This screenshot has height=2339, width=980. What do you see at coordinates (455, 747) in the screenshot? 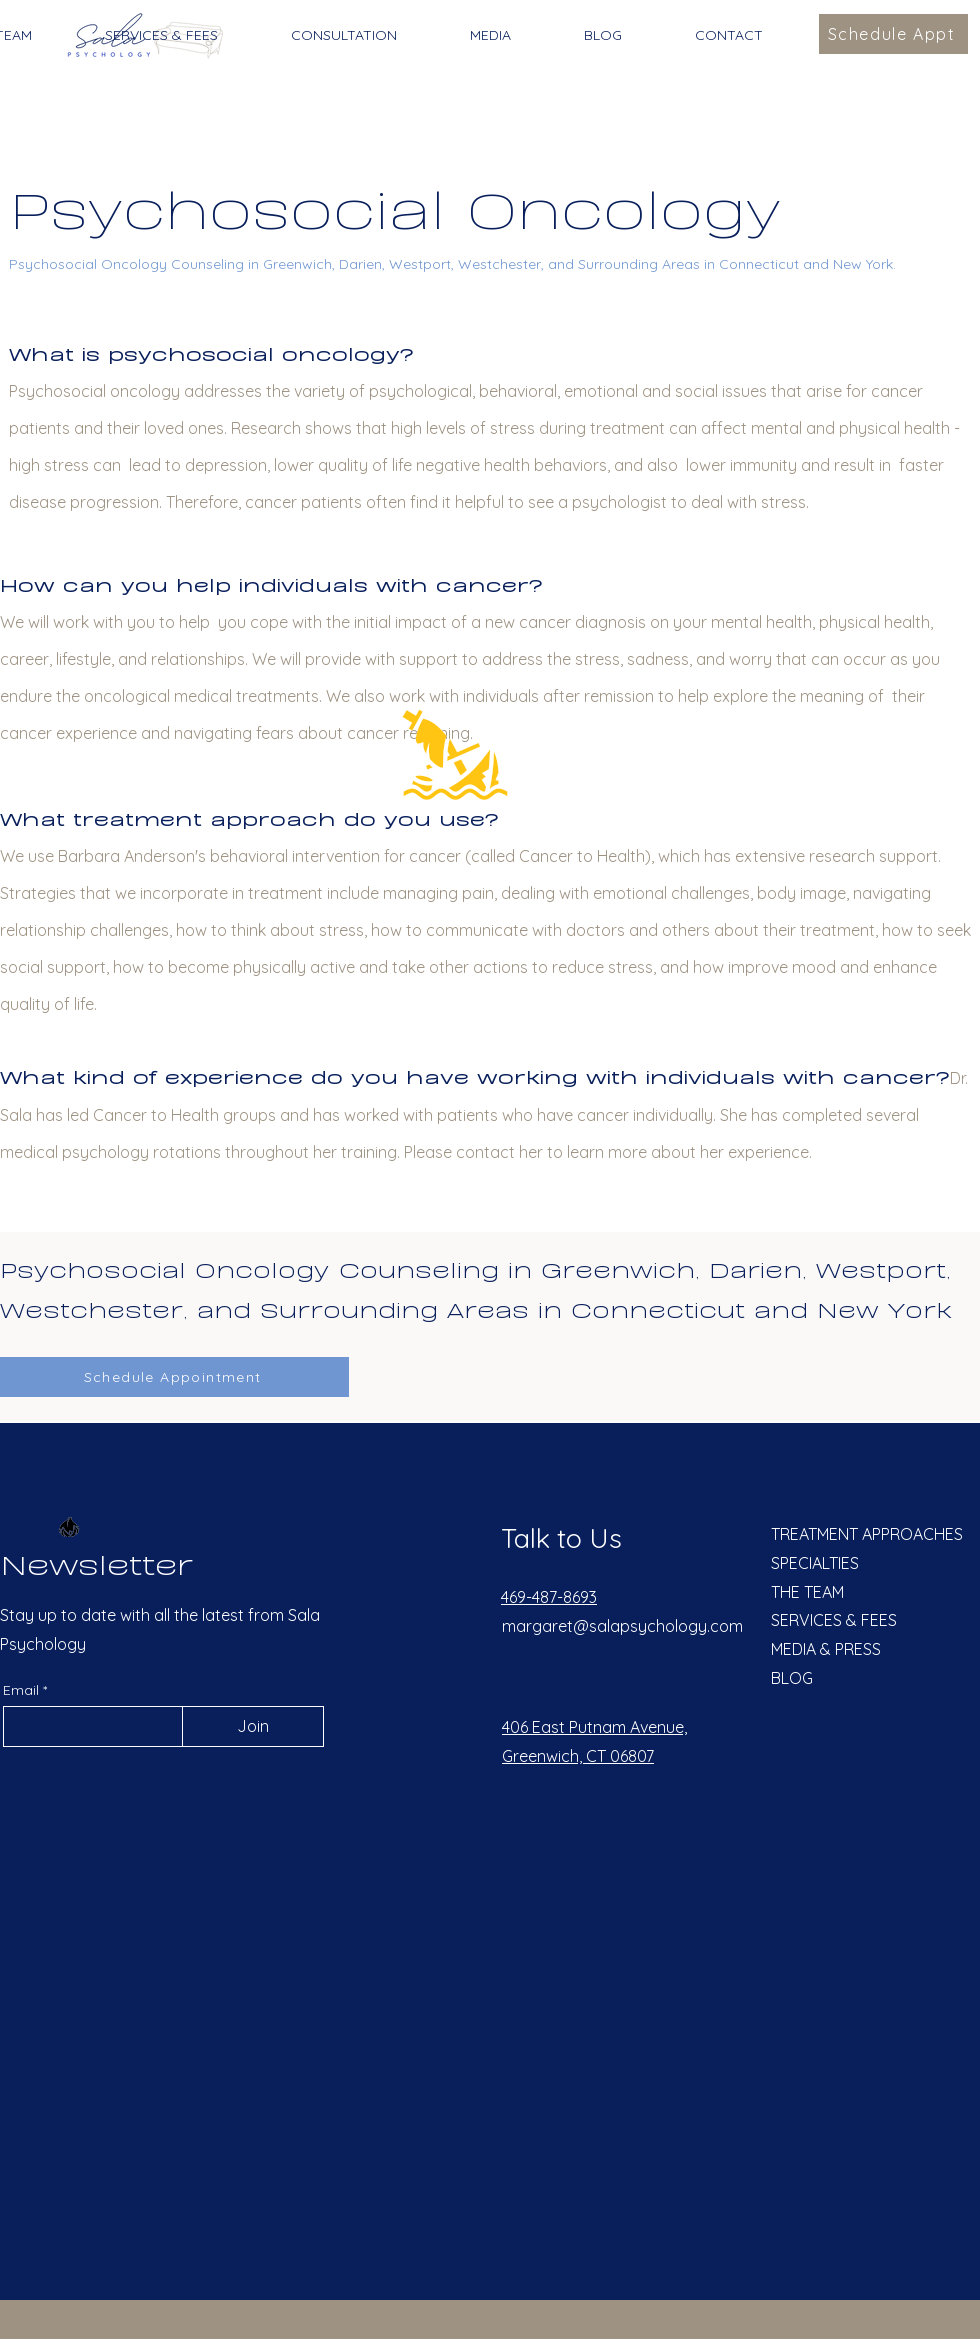
I see `indicates a failed or crashed process` at bounding box center [455, 747].